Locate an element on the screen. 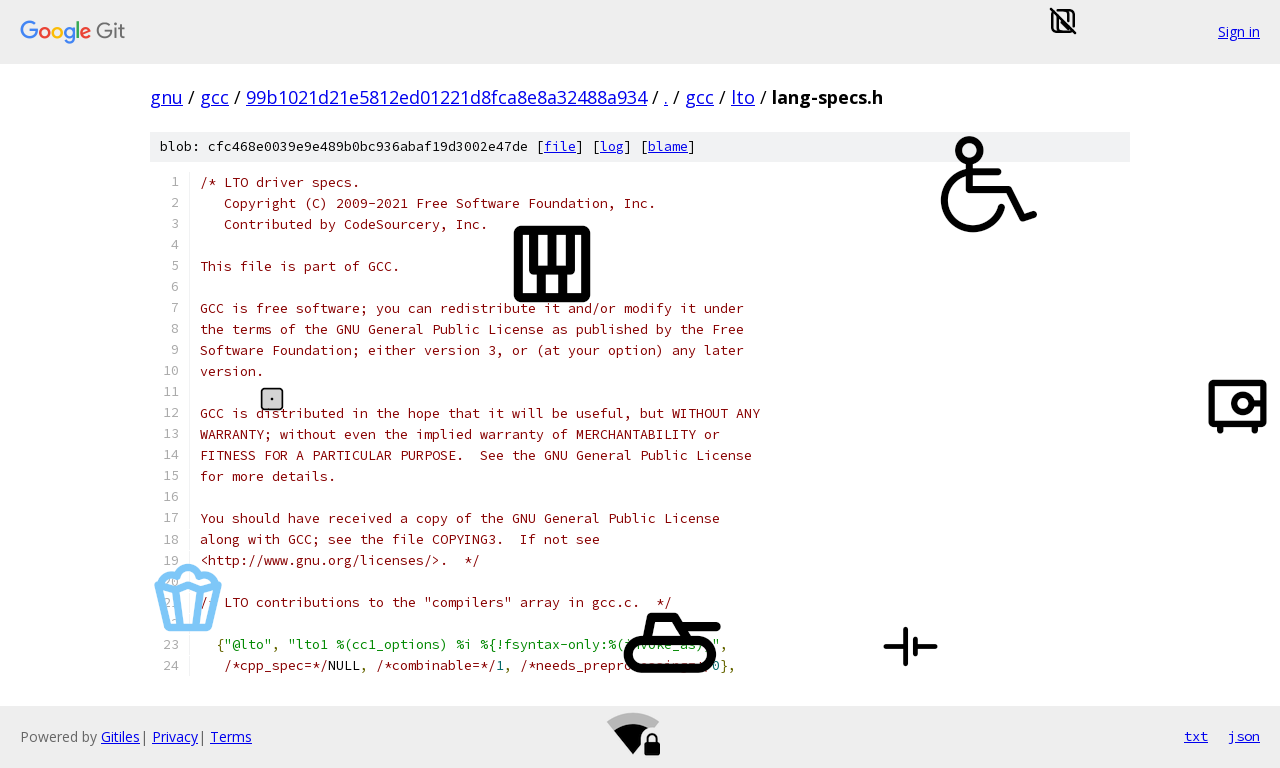 The height and width of the screenshot is (768, 1280). open music or piano app is located at coordinates (552, 264).